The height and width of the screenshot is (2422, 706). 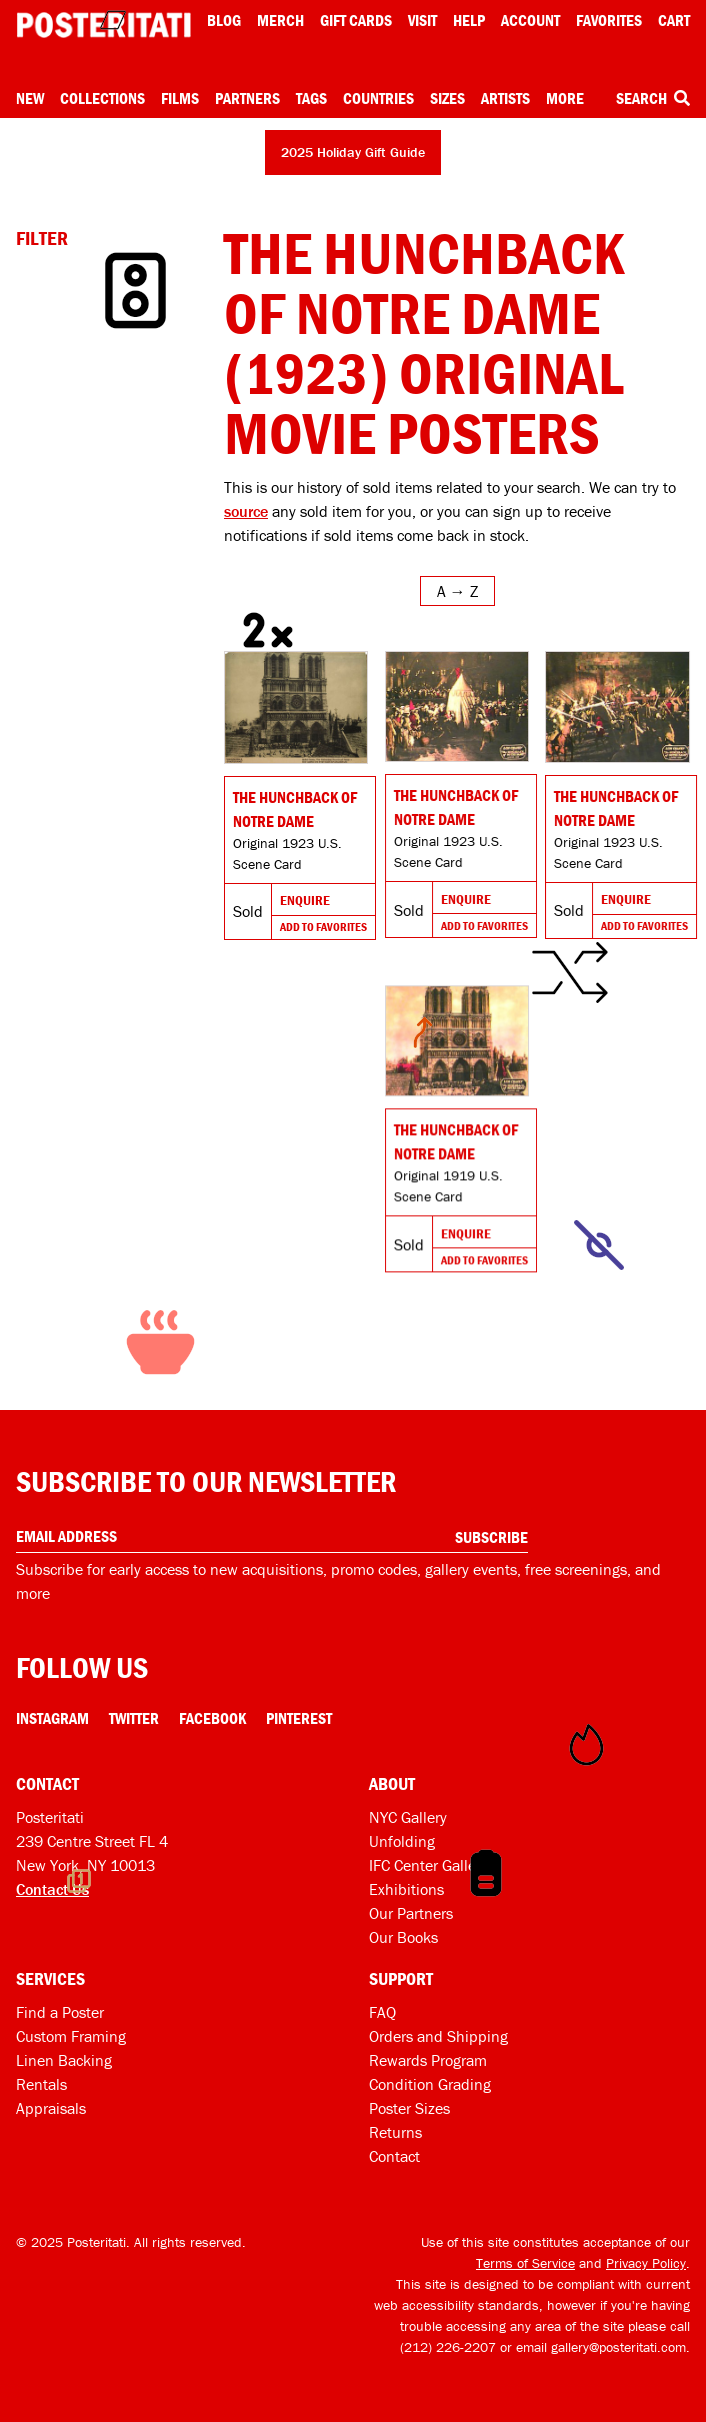 What do you see at coordinates (268, 630) in the screenshot?
I see `apply 2x multiplier to current value` at bounding box center [268, 630].